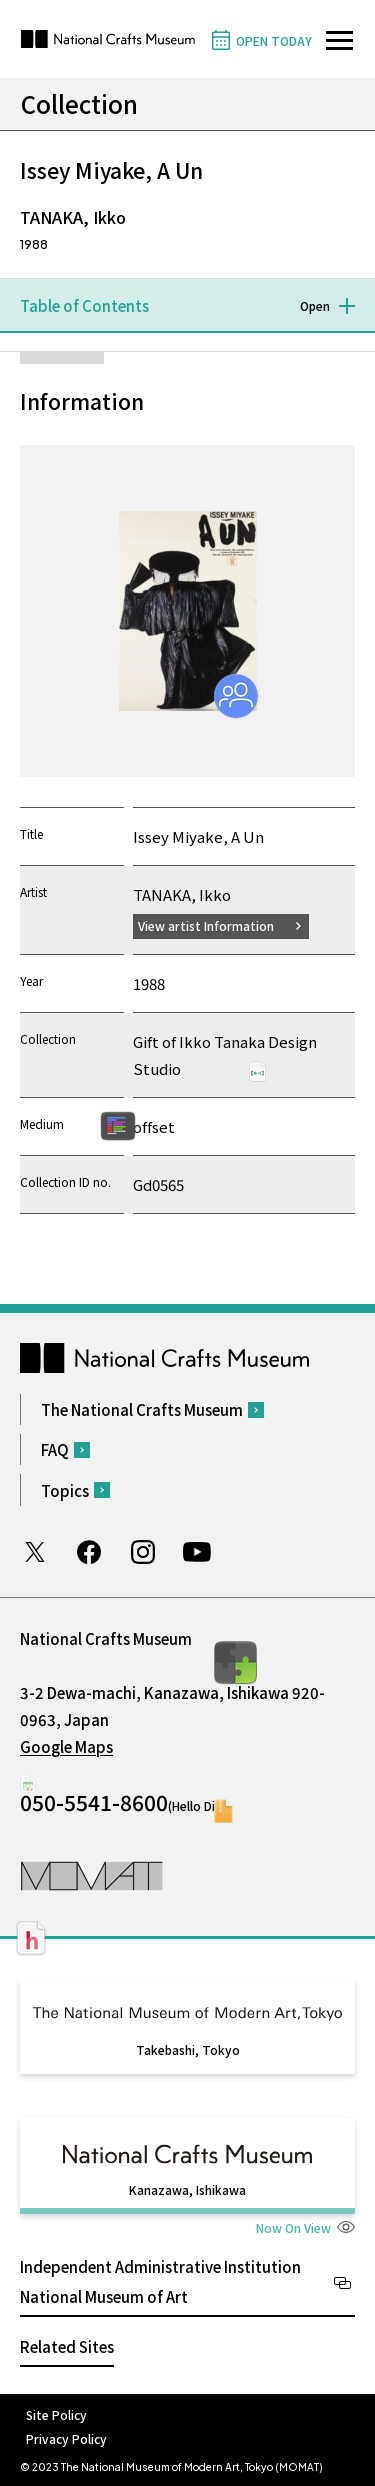 The width and height of the screenshot is (375, 2486). What do you see at coordinates (257, 1071) in the screenshot?
I see `systemd unit configuration file` at bounding box center [257, 1071].